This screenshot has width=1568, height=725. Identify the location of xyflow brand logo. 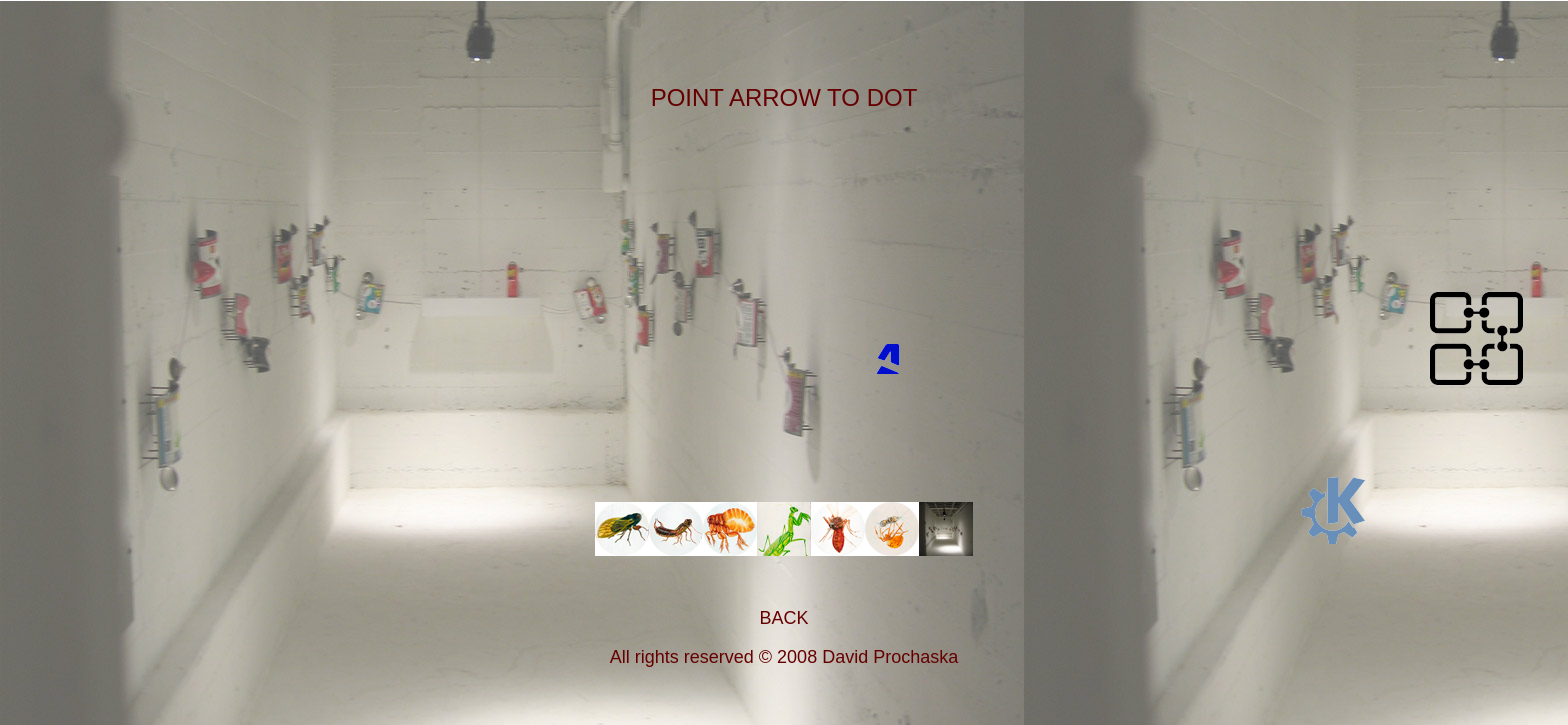
(1476, 338).